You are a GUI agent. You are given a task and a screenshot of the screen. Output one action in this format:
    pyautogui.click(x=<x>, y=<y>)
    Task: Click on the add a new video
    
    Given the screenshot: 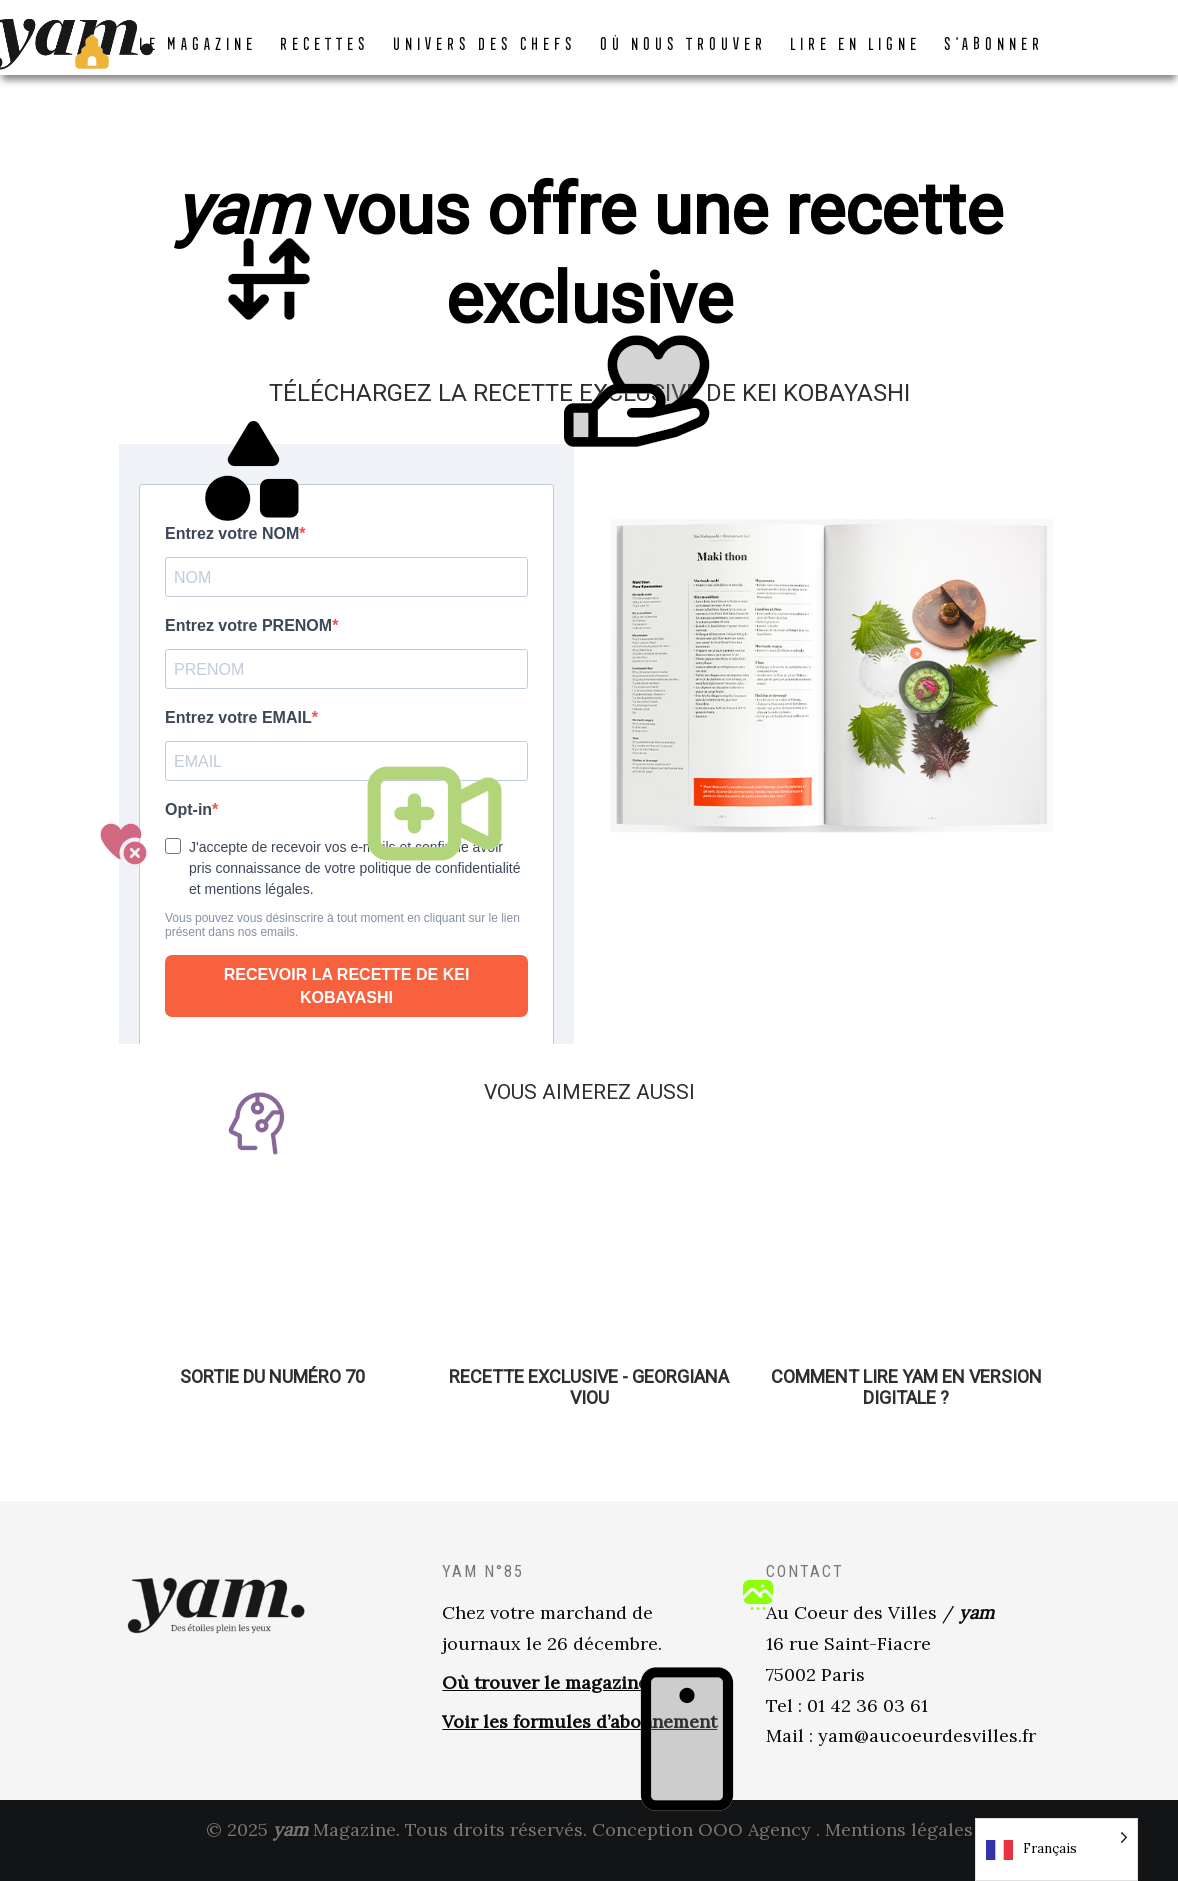 What is the action you would take?
    pyautogui.click(x=434, y=813)
    